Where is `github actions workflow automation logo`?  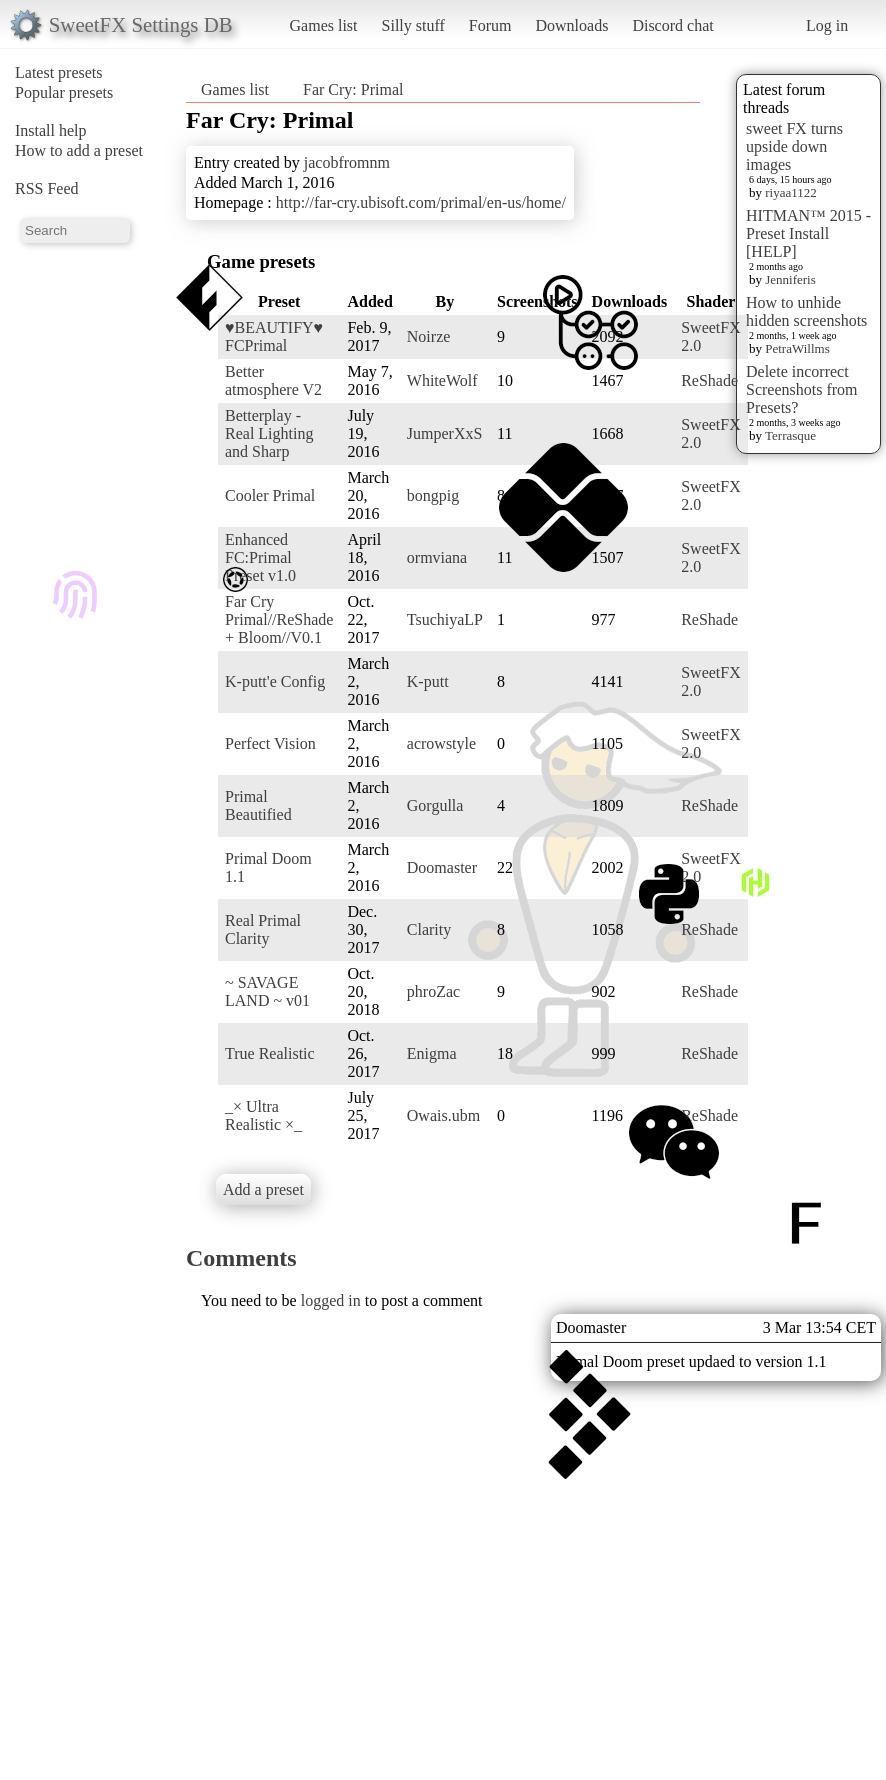
github actions workflow automation logo is located at coordinates (590, 322).